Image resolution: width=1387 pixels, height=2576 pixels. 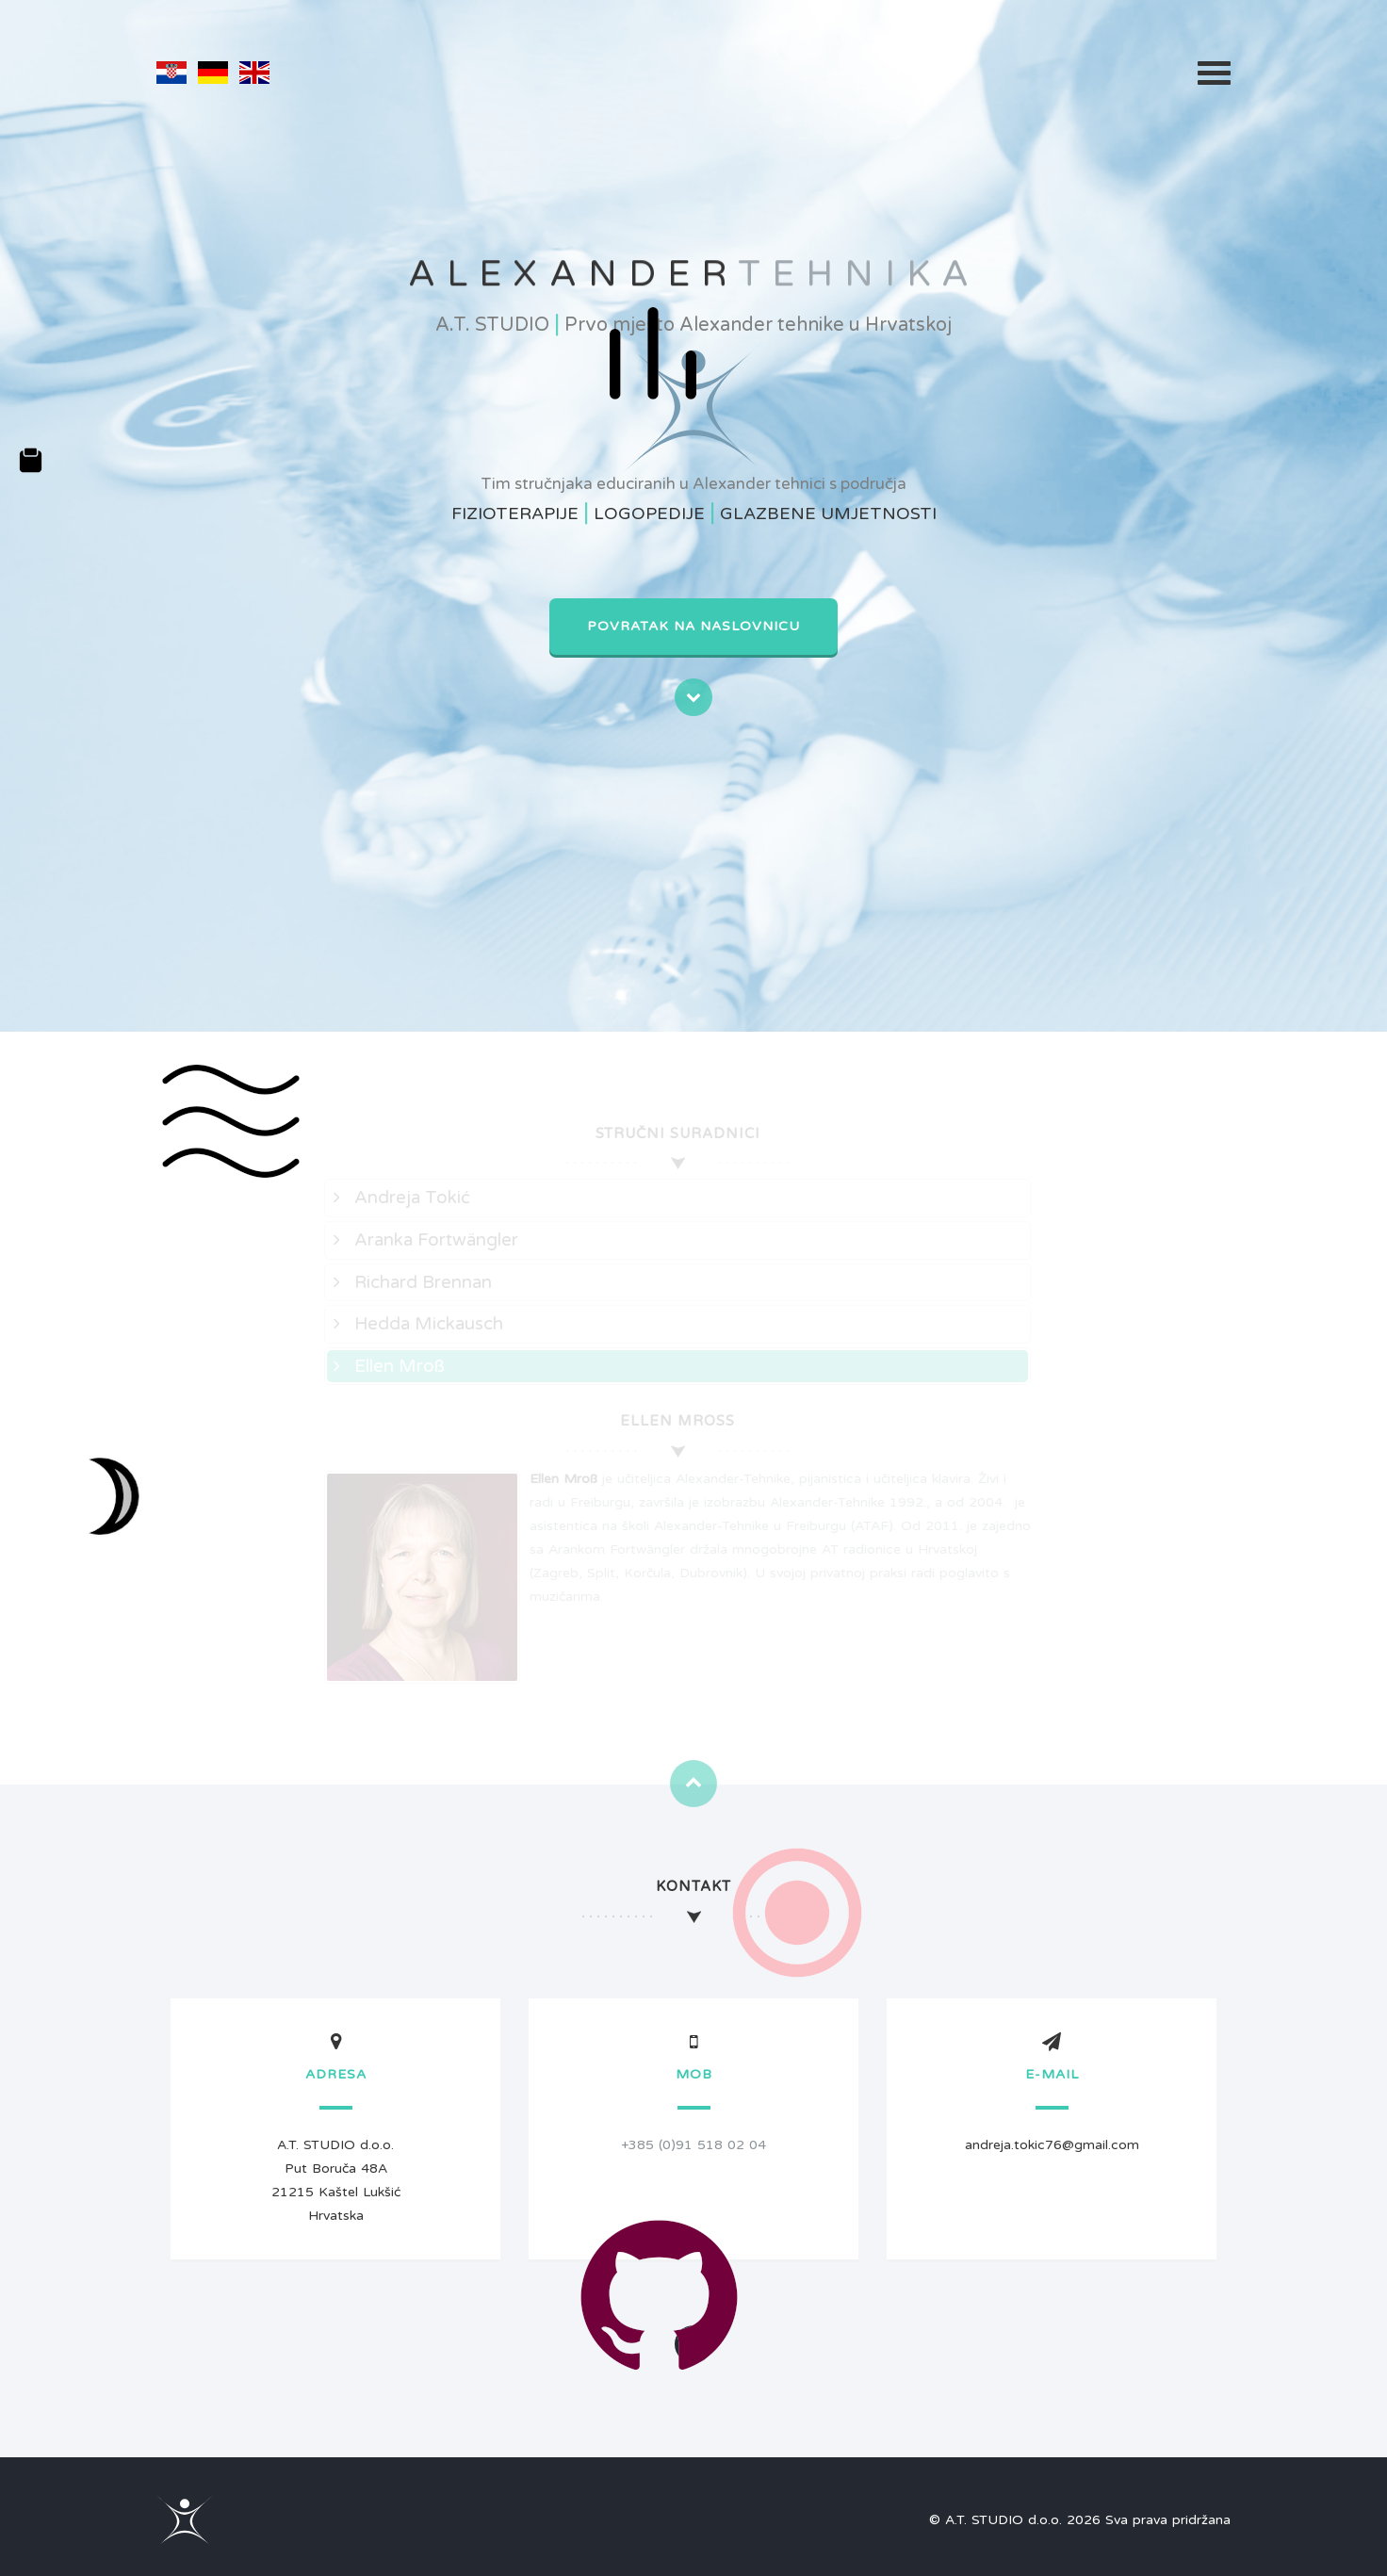 What do you see at coordinates (30, 460) in the screenshot?
I see `copy to clipboard` at bounding box center [30, 460].